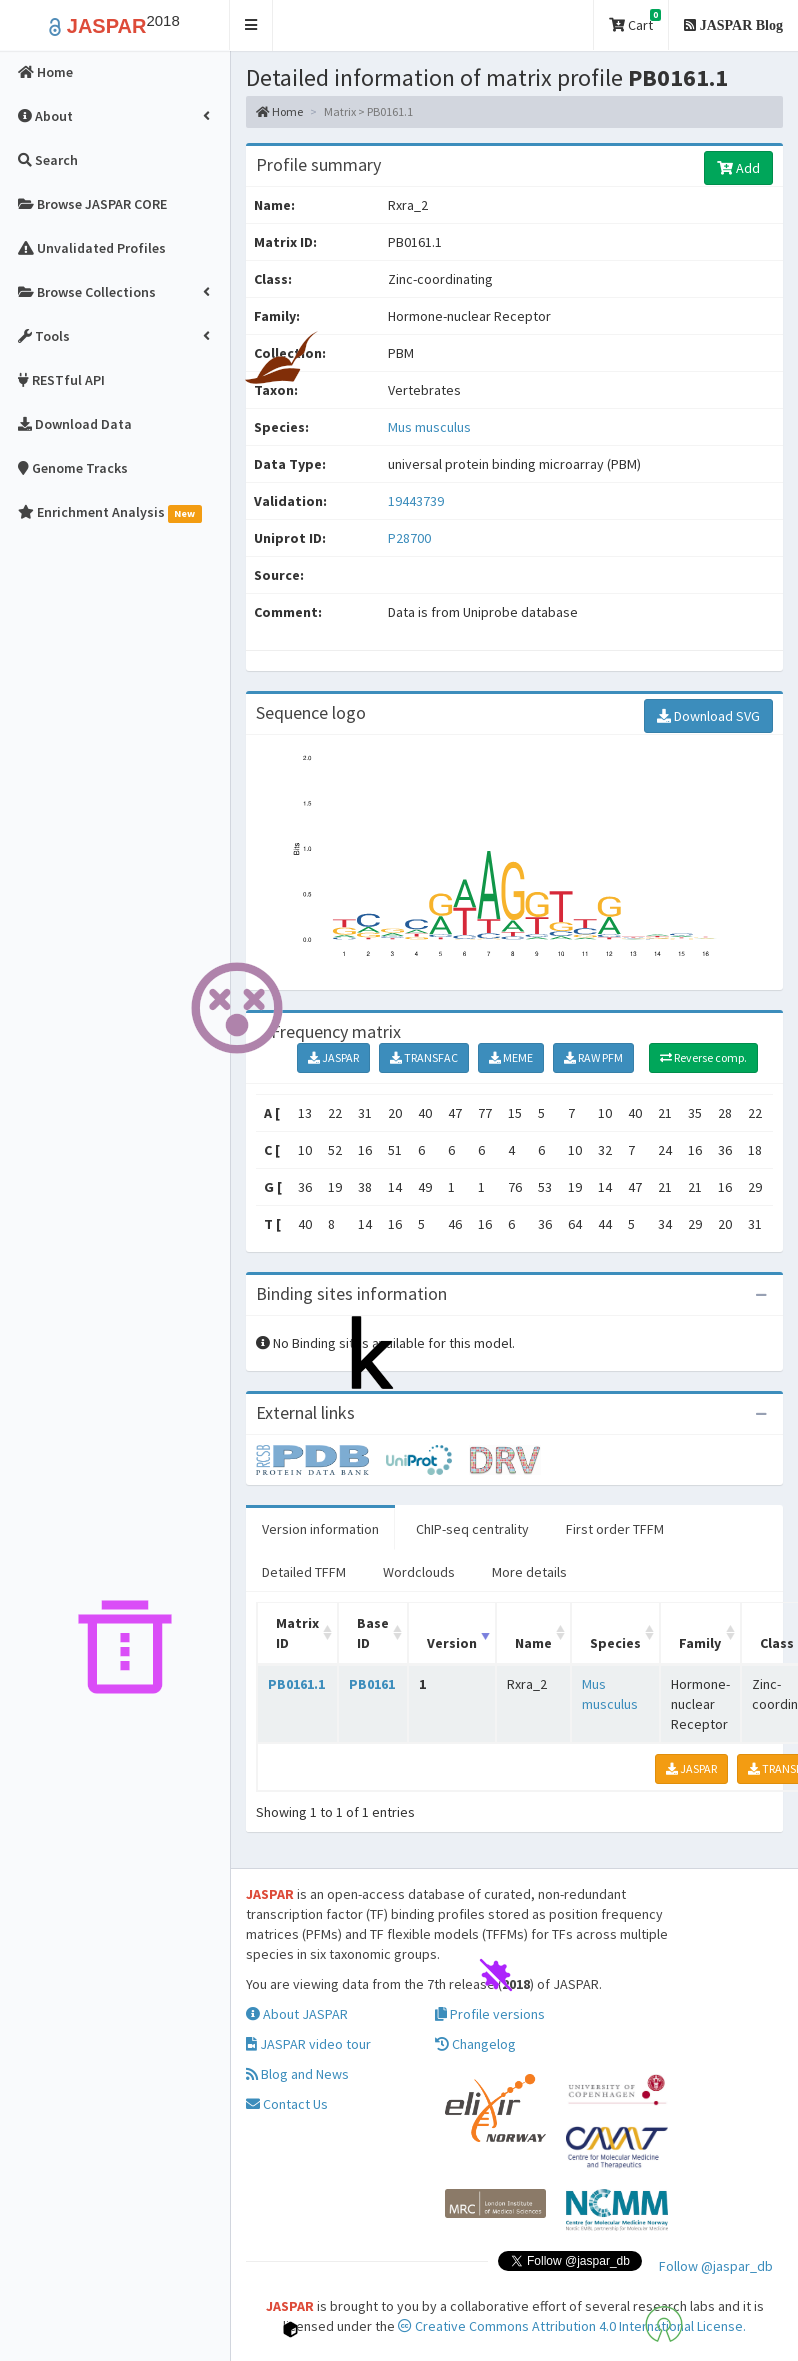 The width and height of the screenshot is (798, 2361). Describe the element at coordinates (281, 357) in the screenshot. I see `pied piper brand logo` at that location.